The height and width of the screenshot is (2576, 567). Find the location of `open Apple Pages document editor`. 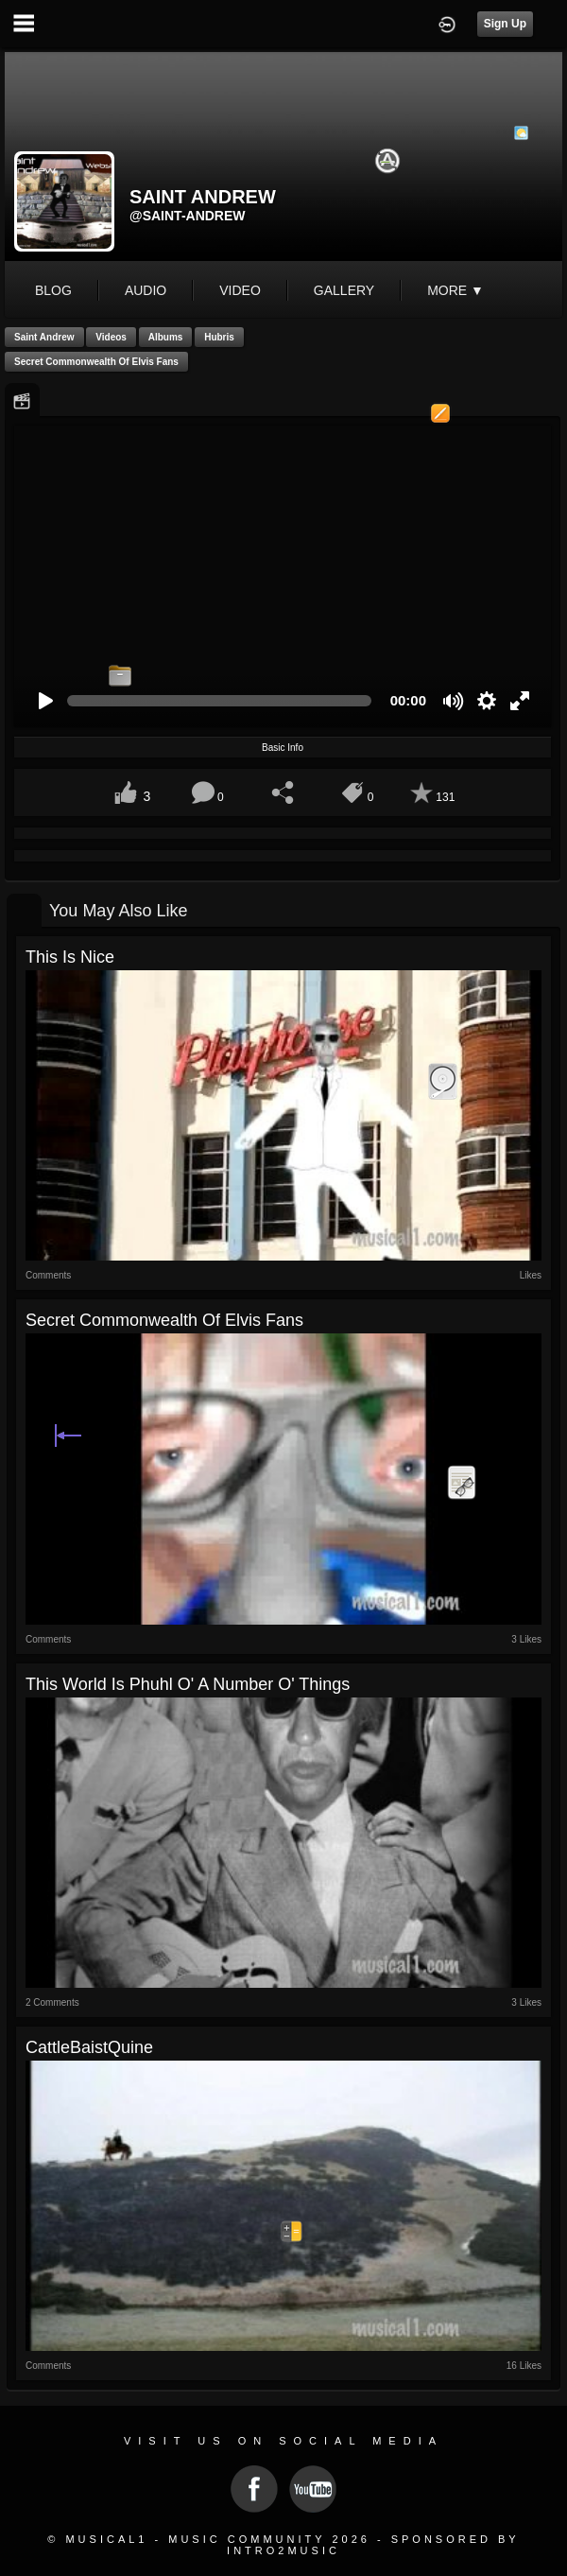

open Apple Pages document editor is located at coordinates (440, 413).